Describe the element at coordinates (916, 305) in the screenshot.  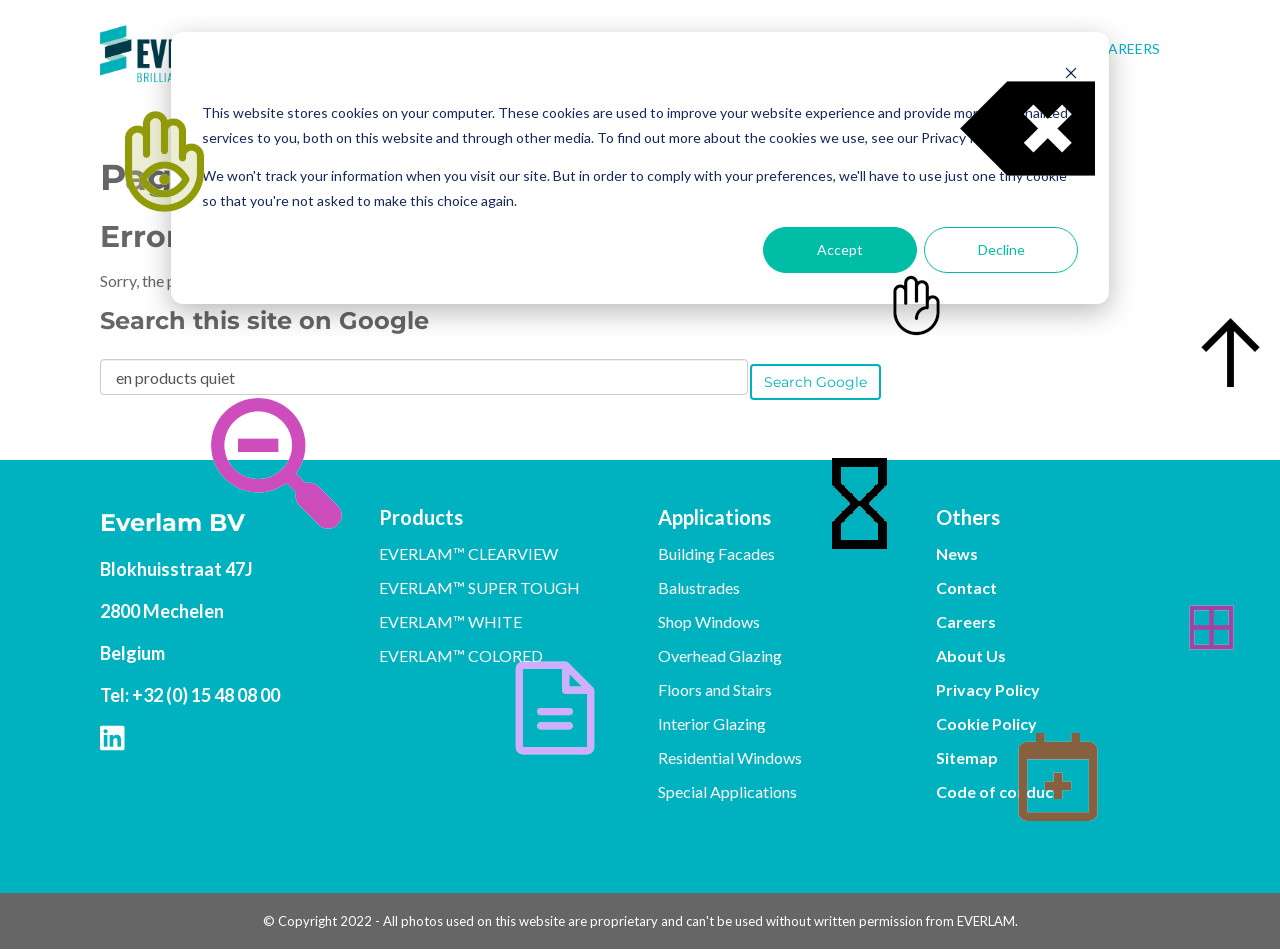
I see `stop or pause an action` at that location.